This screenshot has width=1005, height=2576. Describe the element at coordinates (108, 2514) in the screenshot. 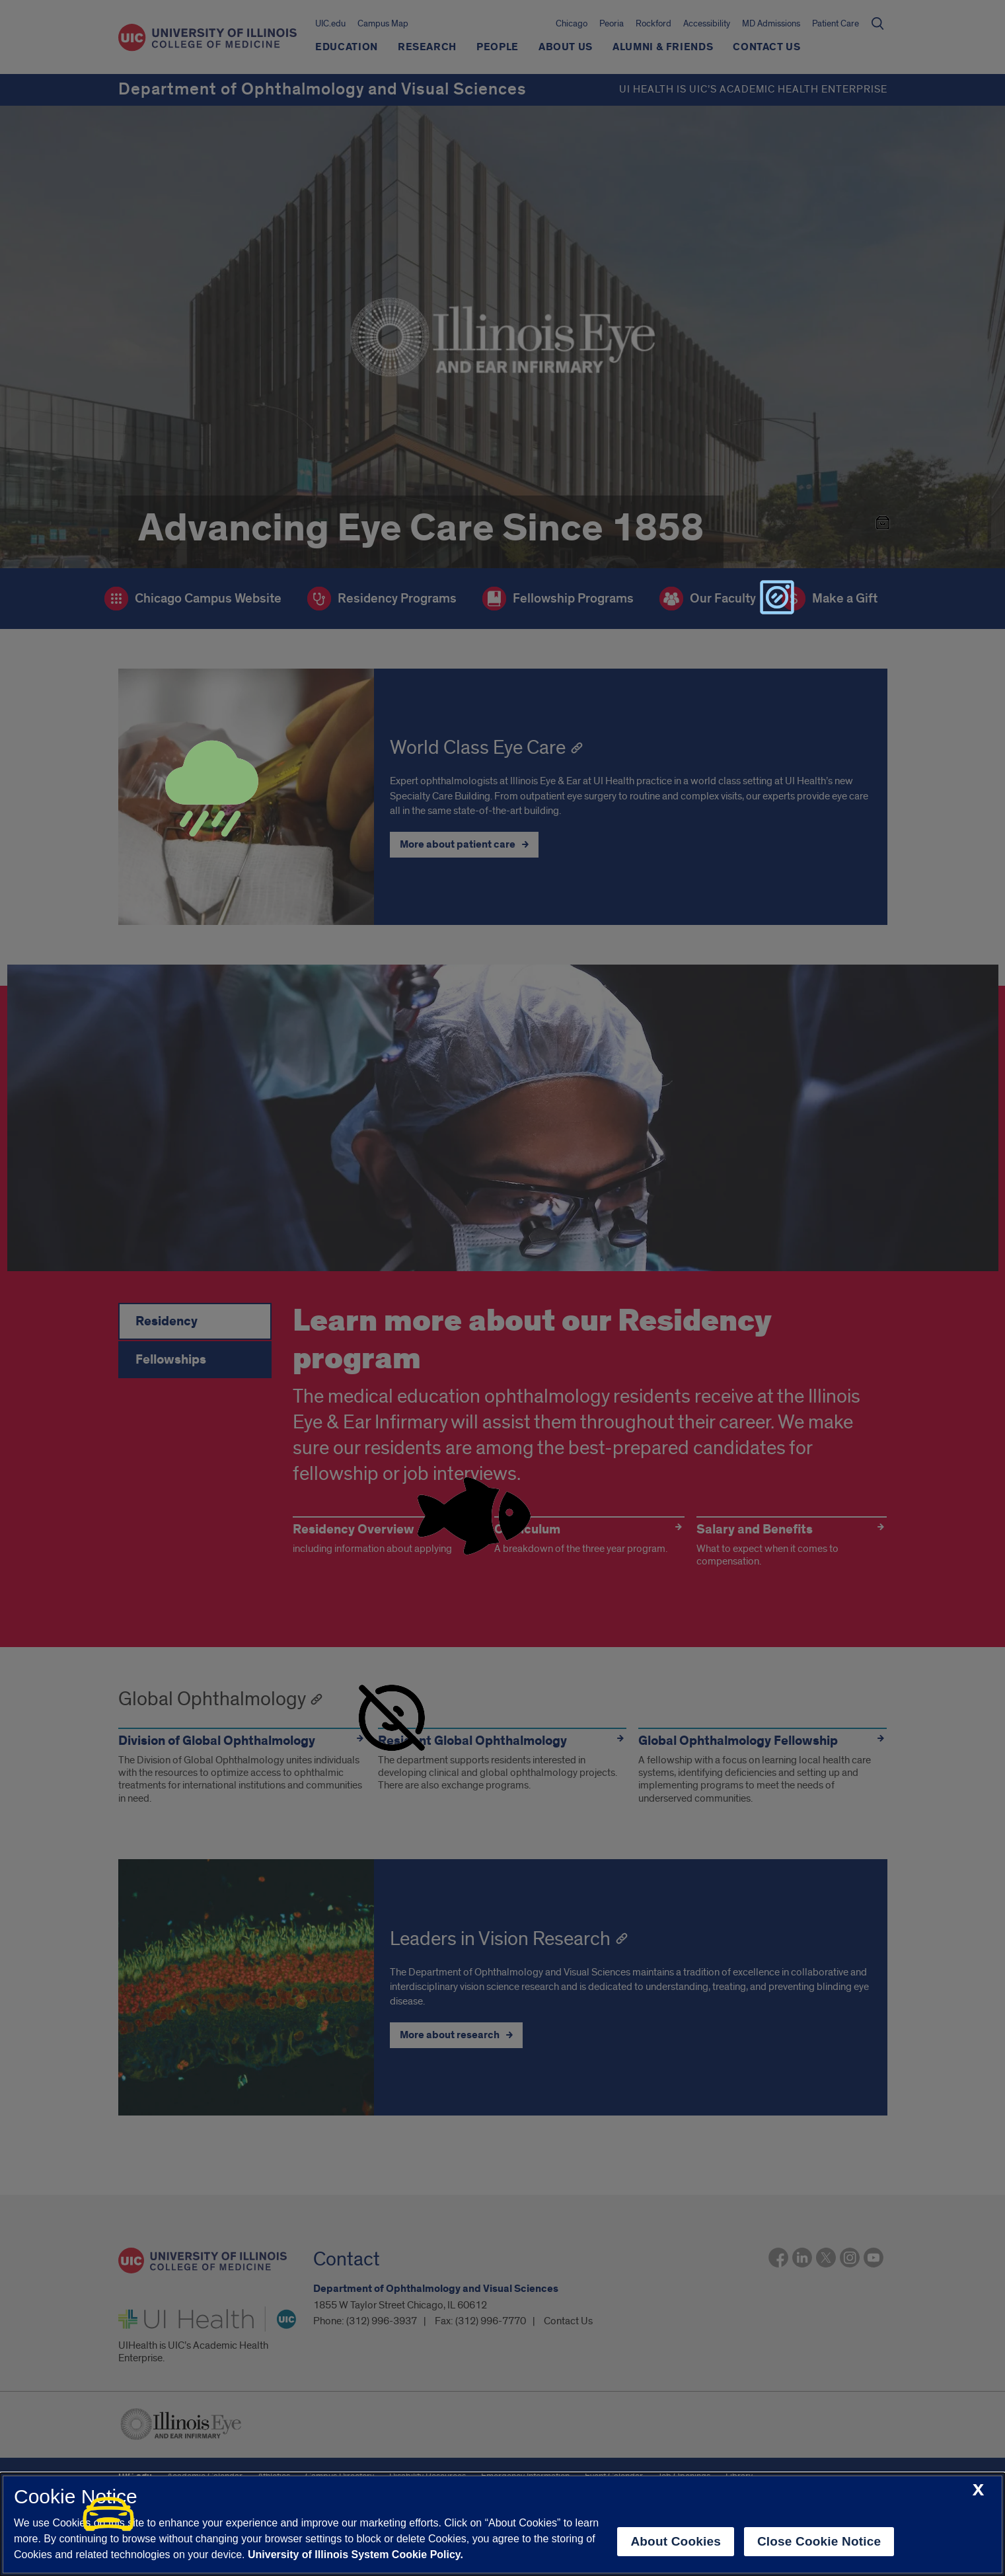

I see `select sports car or performance vehicle option` at that location.